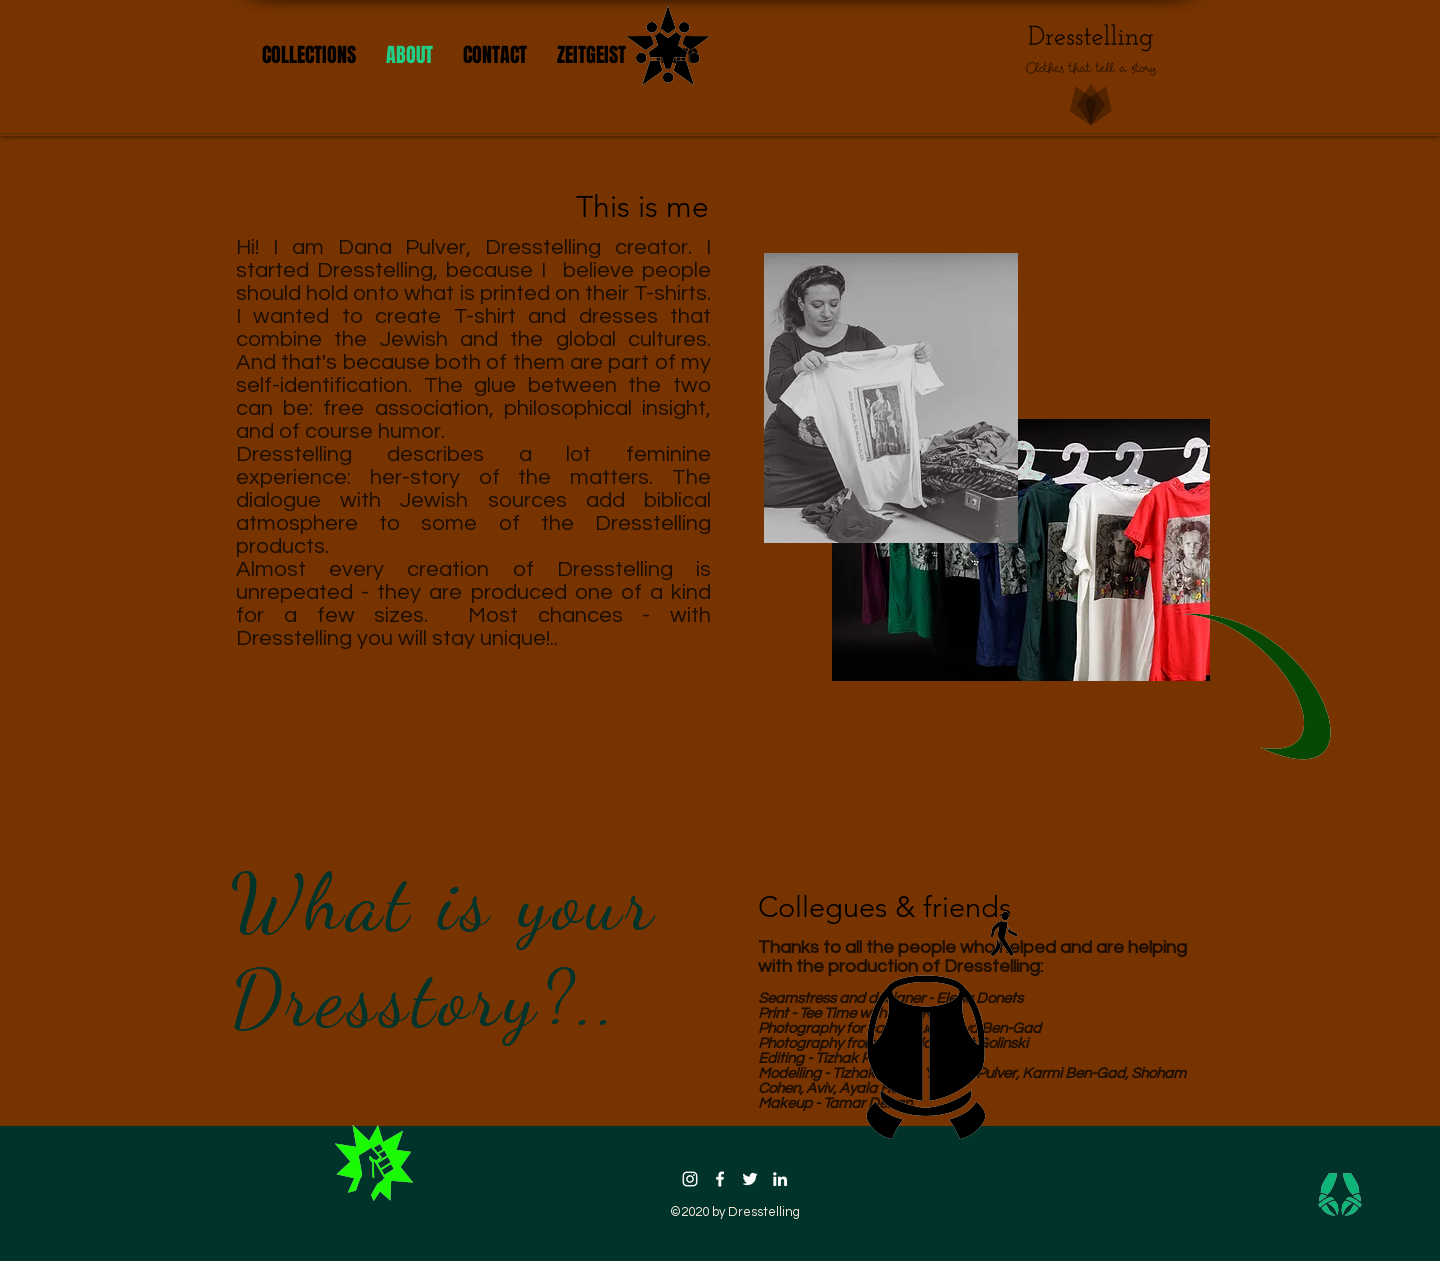 The height and width of the screenshot is (1261, 1440). Describe the element at coordinates (1340, 1194) in the screenshot. I see `select claw attack ability` at that location.